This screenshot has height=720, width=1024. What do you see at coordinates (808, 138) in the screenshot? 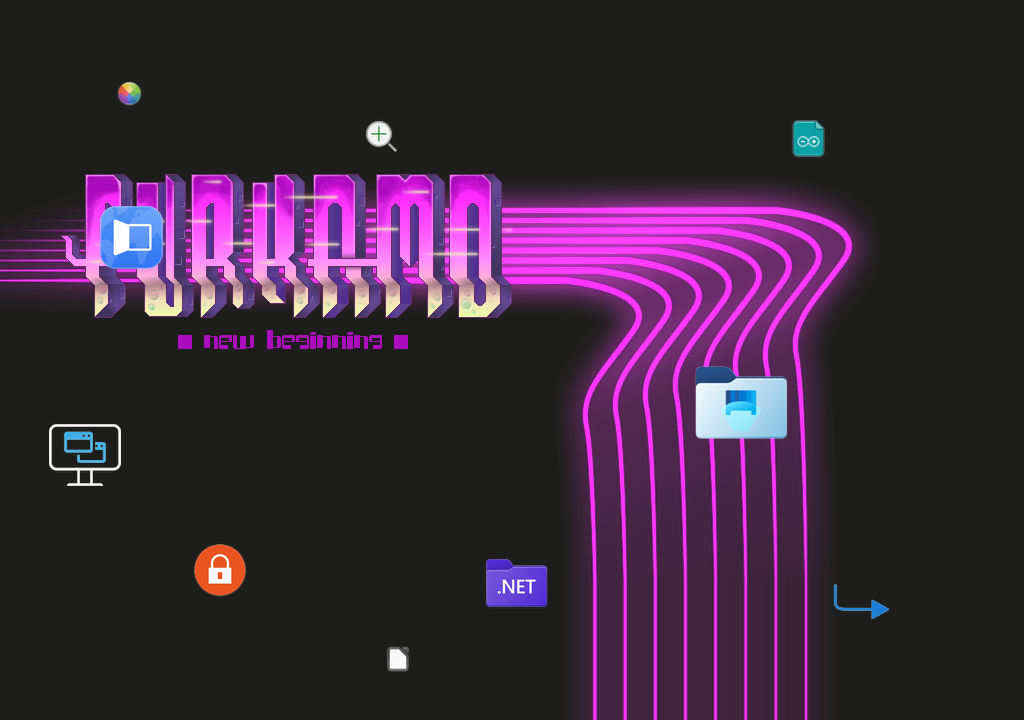
I see `an arduino source code file` at bounding box center [808, 138].